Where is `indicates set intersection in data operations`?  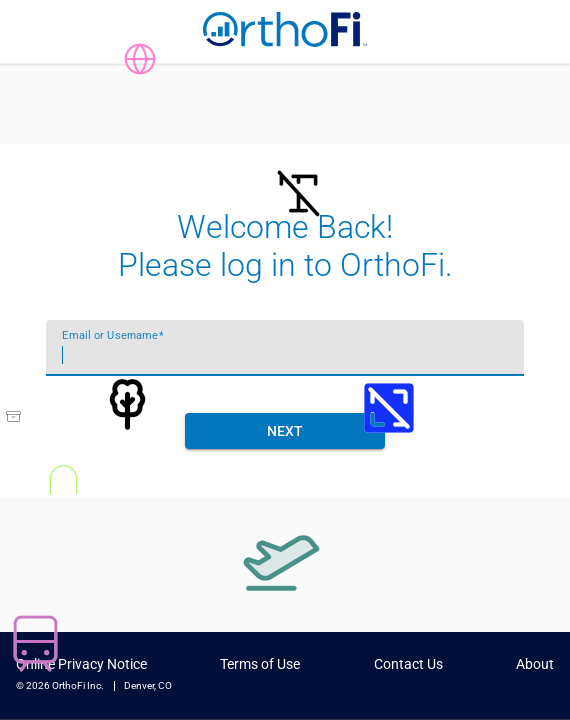 indicates set intersection in data operations is located at coordinates (63, 480).